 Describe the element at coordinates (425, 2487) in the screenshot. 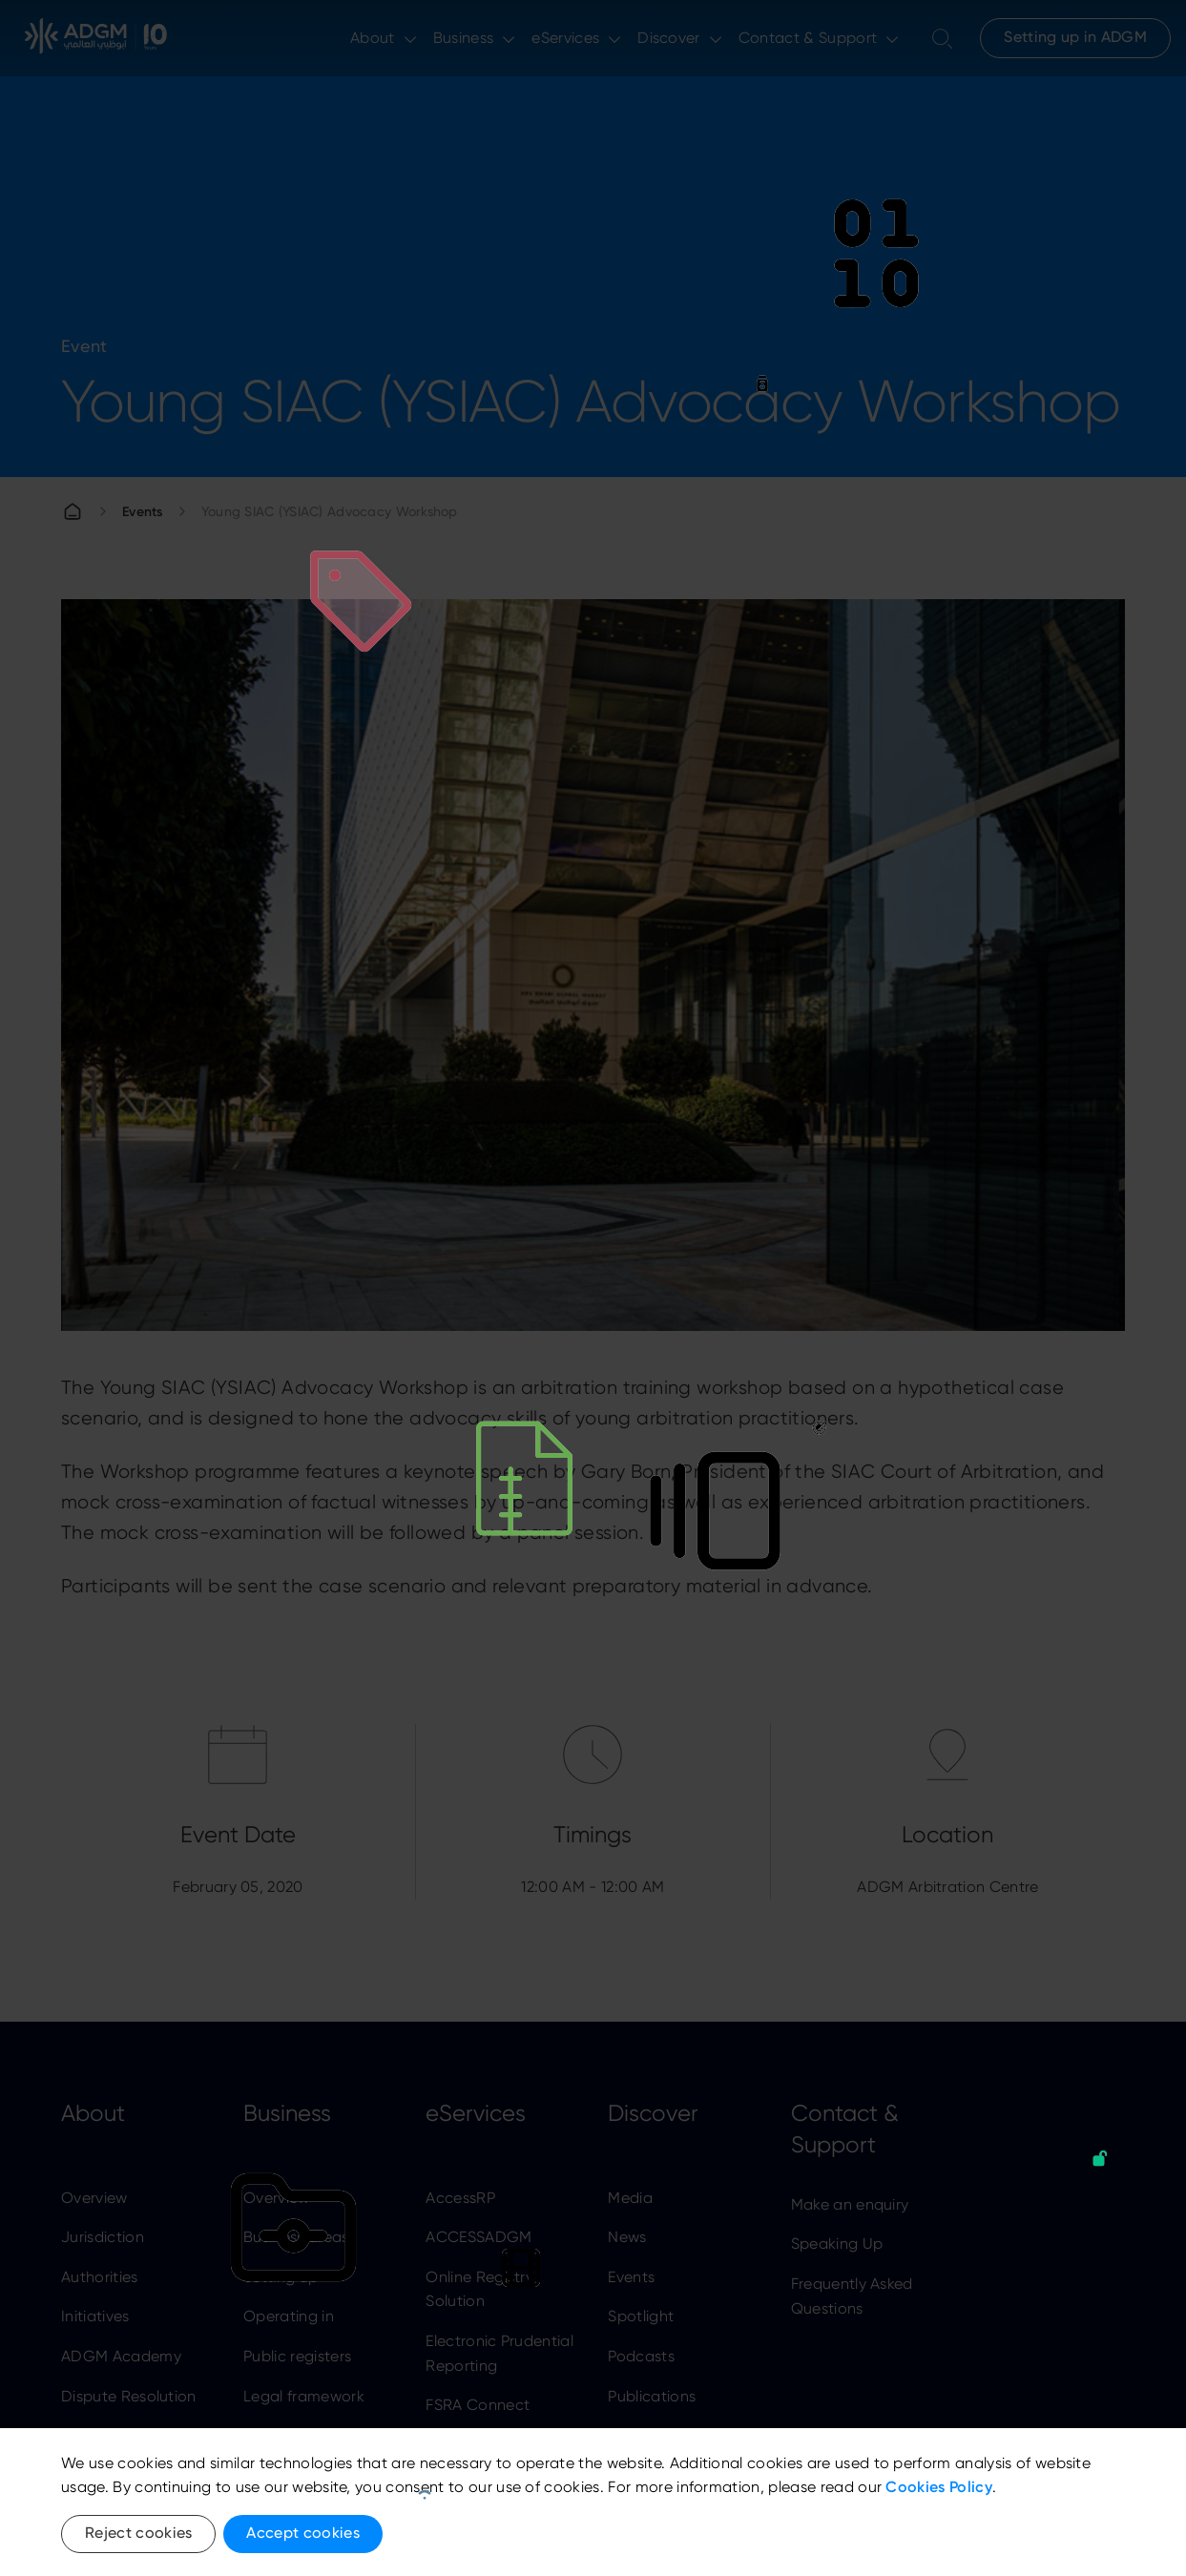

I see `indicates weak wifi signal strength` at that location.